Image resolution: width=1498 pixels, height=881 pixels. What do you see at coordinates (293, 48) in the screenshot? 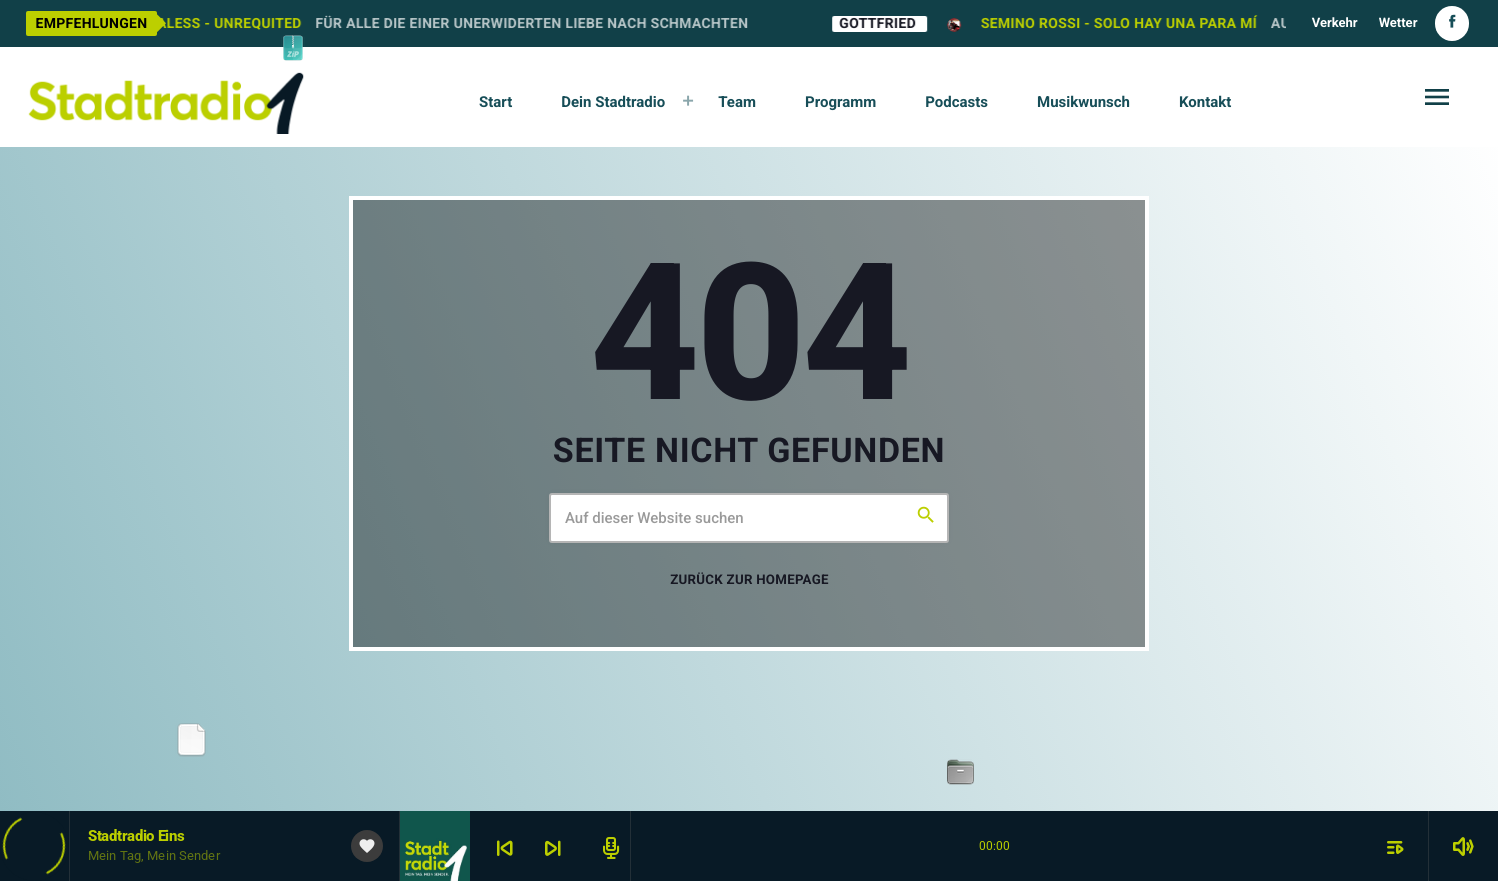
I see `a compressed zip file` at bounding box center [293, 48].